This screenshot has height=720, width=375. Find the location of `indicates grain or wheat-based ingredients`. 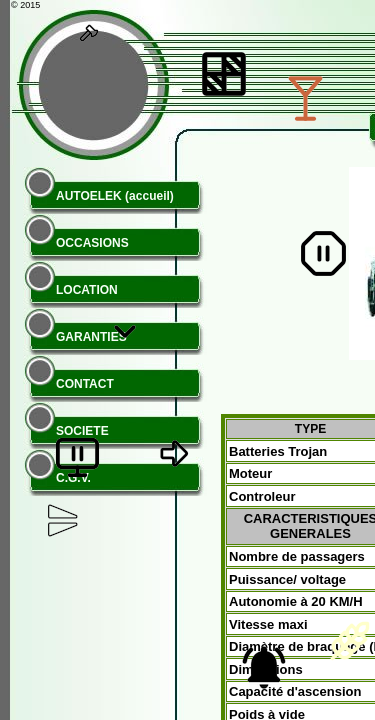

indicates grain or wheat-based ingredients is located at coordinates (350, 641).